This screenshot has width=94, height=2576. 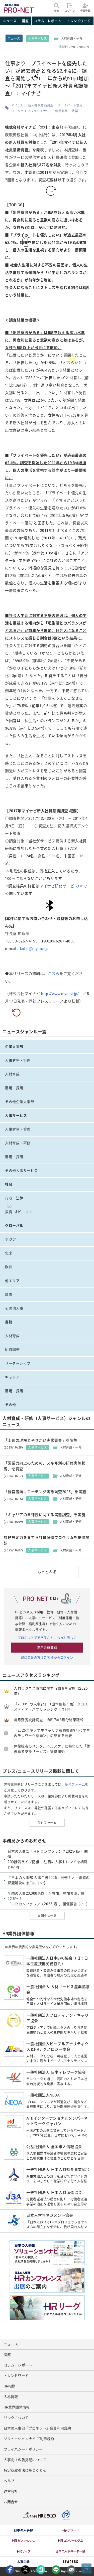 I want to click on expand all content below, so click(x=10, y=1205).